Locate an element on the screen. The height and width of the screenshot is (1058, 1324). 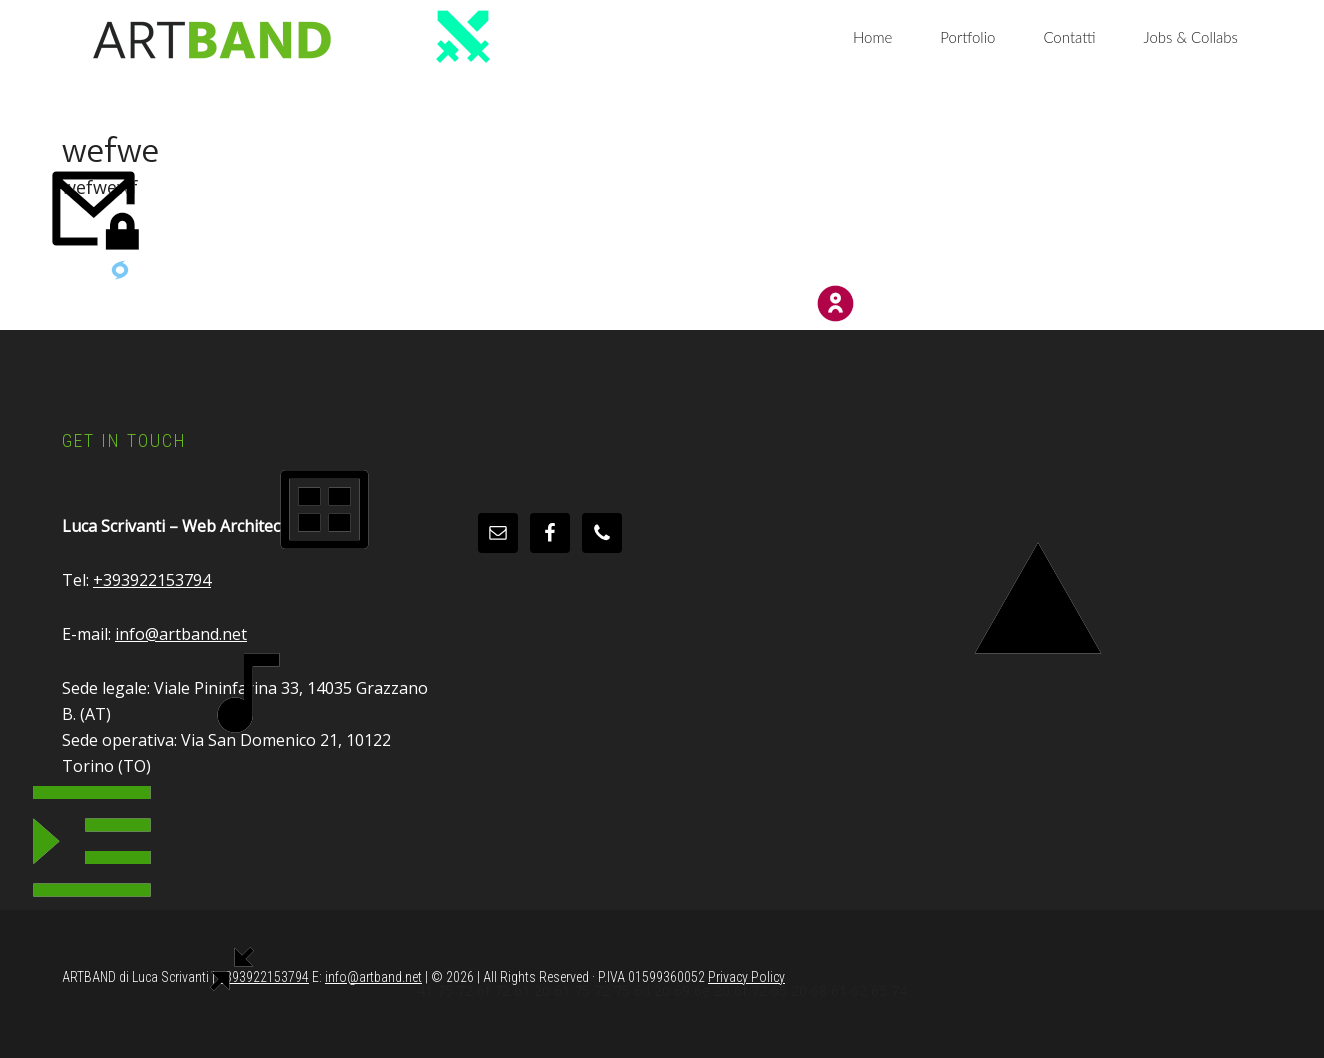
access your account or profile is located at coordinates (835, 303).